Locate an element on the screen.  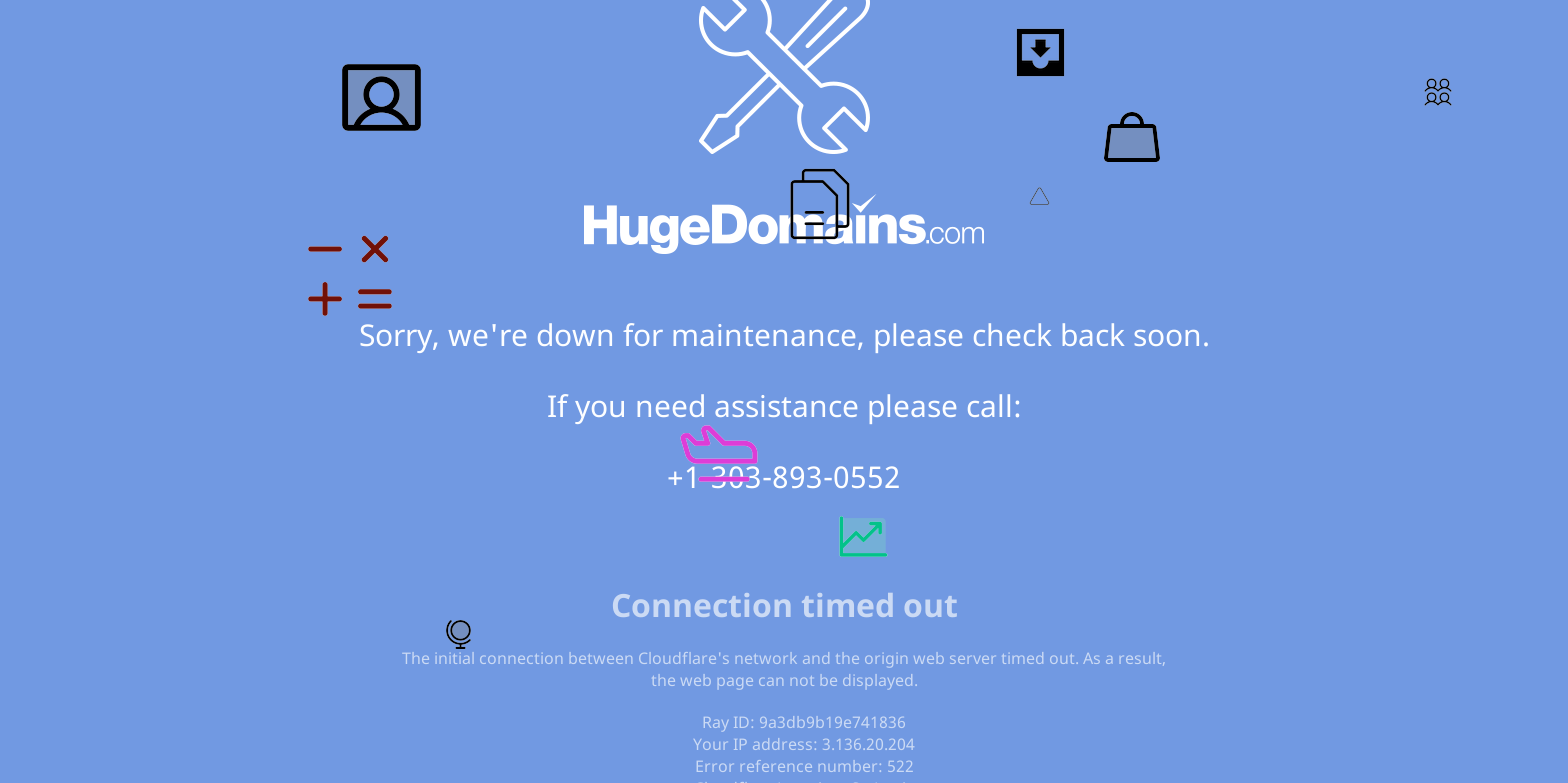
access global or international settings is located at coordinates (459, 633).